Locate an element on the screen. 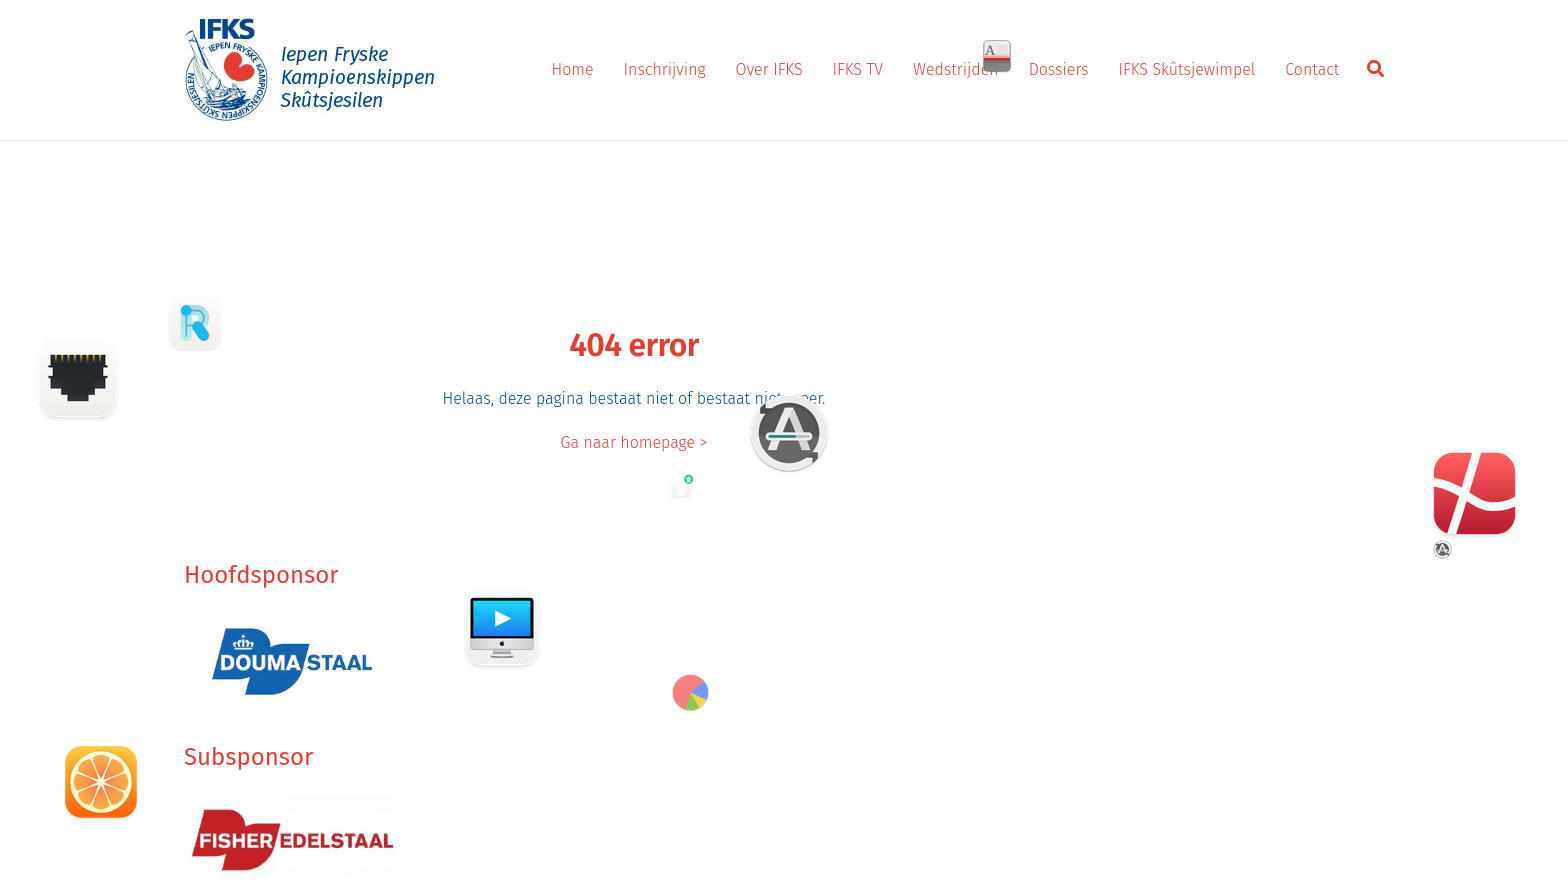 This screenshot has width=1568, height=894. open wineglass app for managing wine/windows applications is located at coordinates (1474, 493).